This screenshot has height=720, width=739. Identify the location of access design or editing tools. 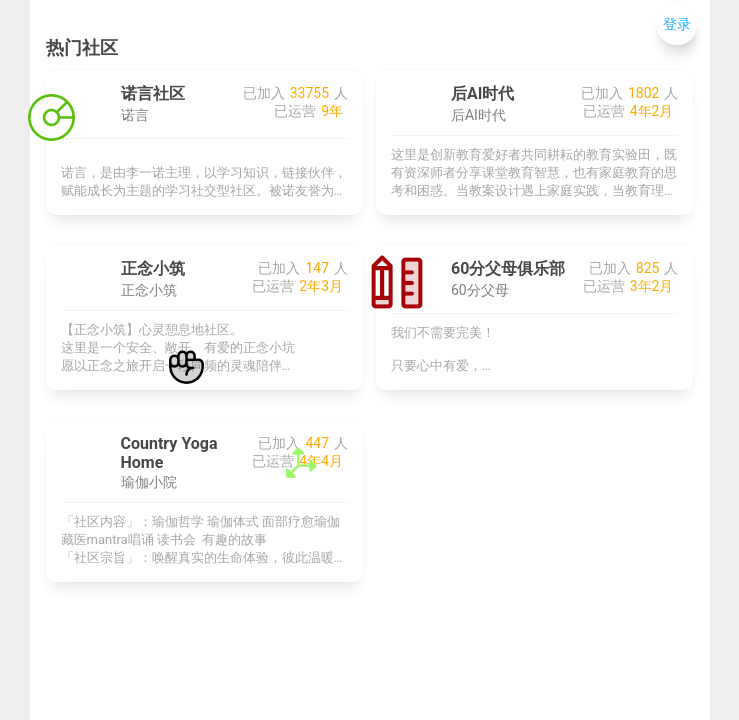
(397, 283).